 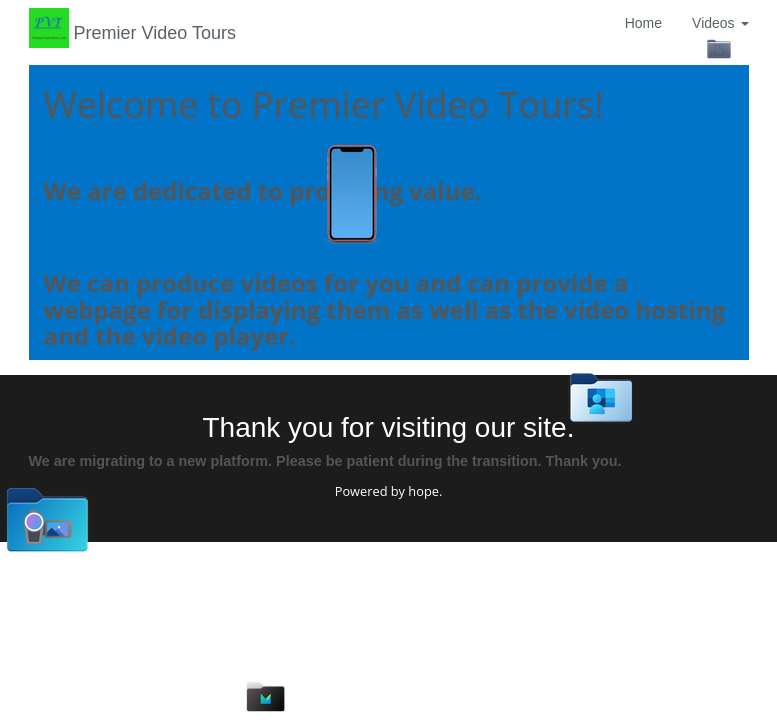 What do you see at coordinates (352, 195) in the screenshot?
I see `iPhone XR device icon in coral/red color` at bounding box center [352, 195].